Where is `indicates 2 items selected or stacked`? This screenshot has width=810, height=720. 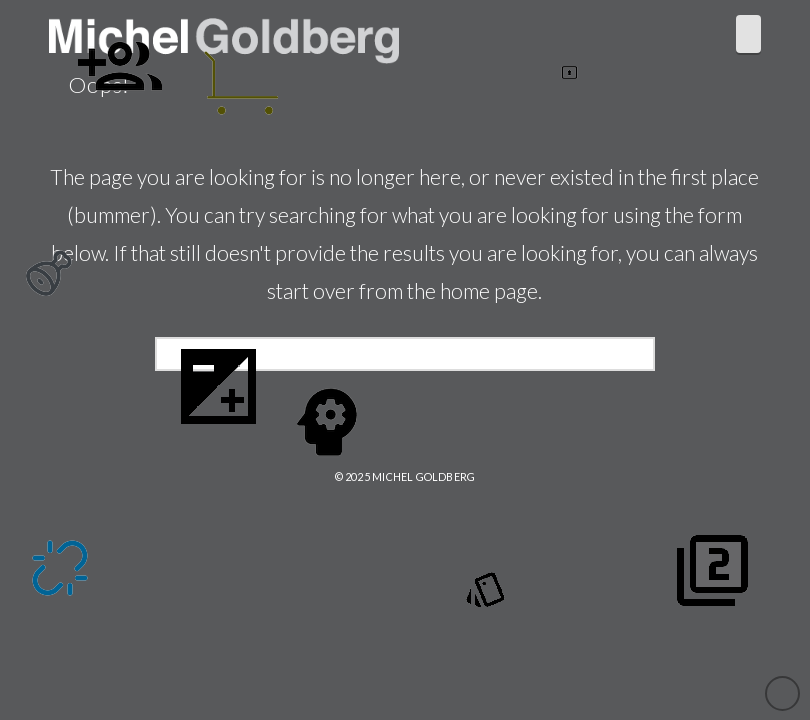 indicates 2 items selected or stacked is located at coordinates (712, 570).